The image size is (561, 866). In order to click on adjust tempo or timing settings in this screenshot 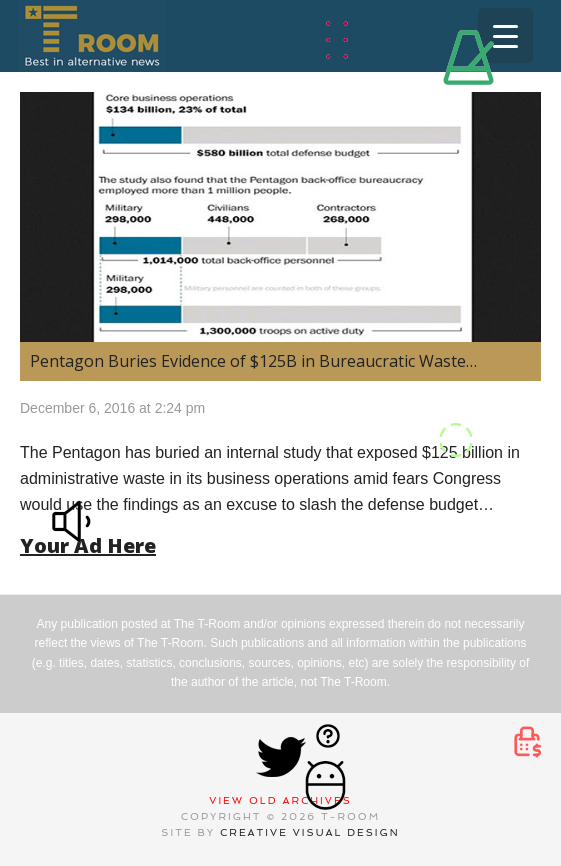, I will do `click(468, 57)`.